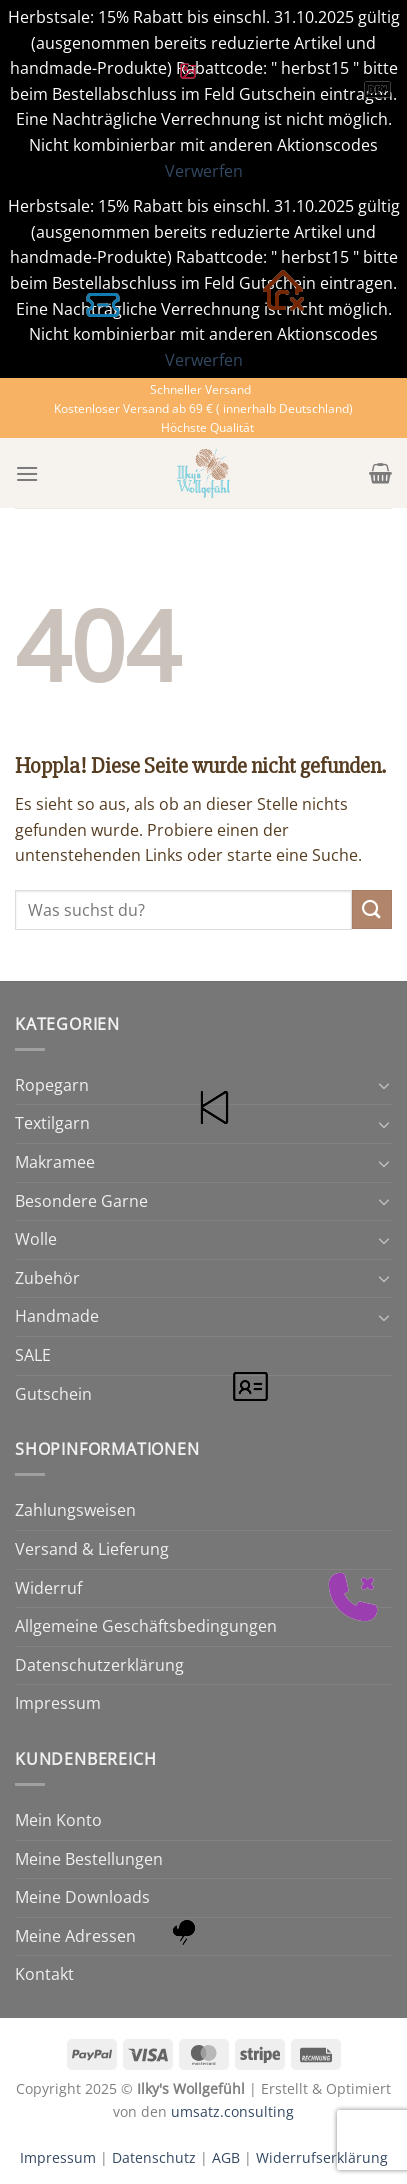 The width and height of the screenshot is (407, 2184). I want to click on link to dev.to profile or account, so click(377, 89).